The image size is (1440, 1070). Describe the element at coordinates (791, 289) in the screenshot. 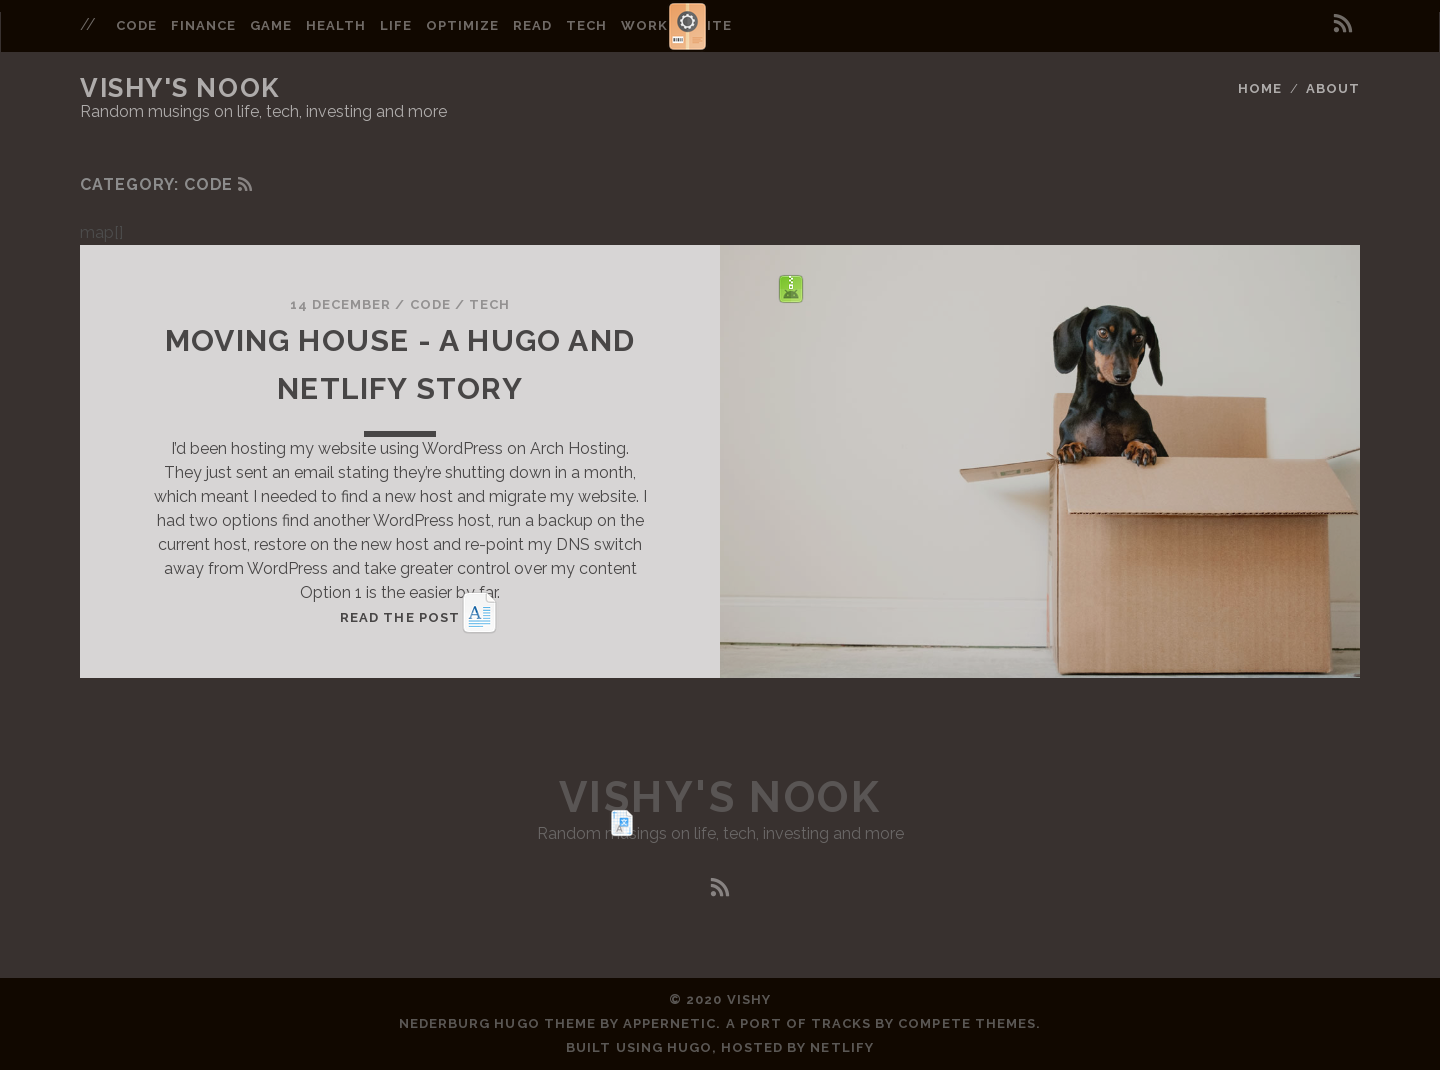

I see `an android application package file` at that location.